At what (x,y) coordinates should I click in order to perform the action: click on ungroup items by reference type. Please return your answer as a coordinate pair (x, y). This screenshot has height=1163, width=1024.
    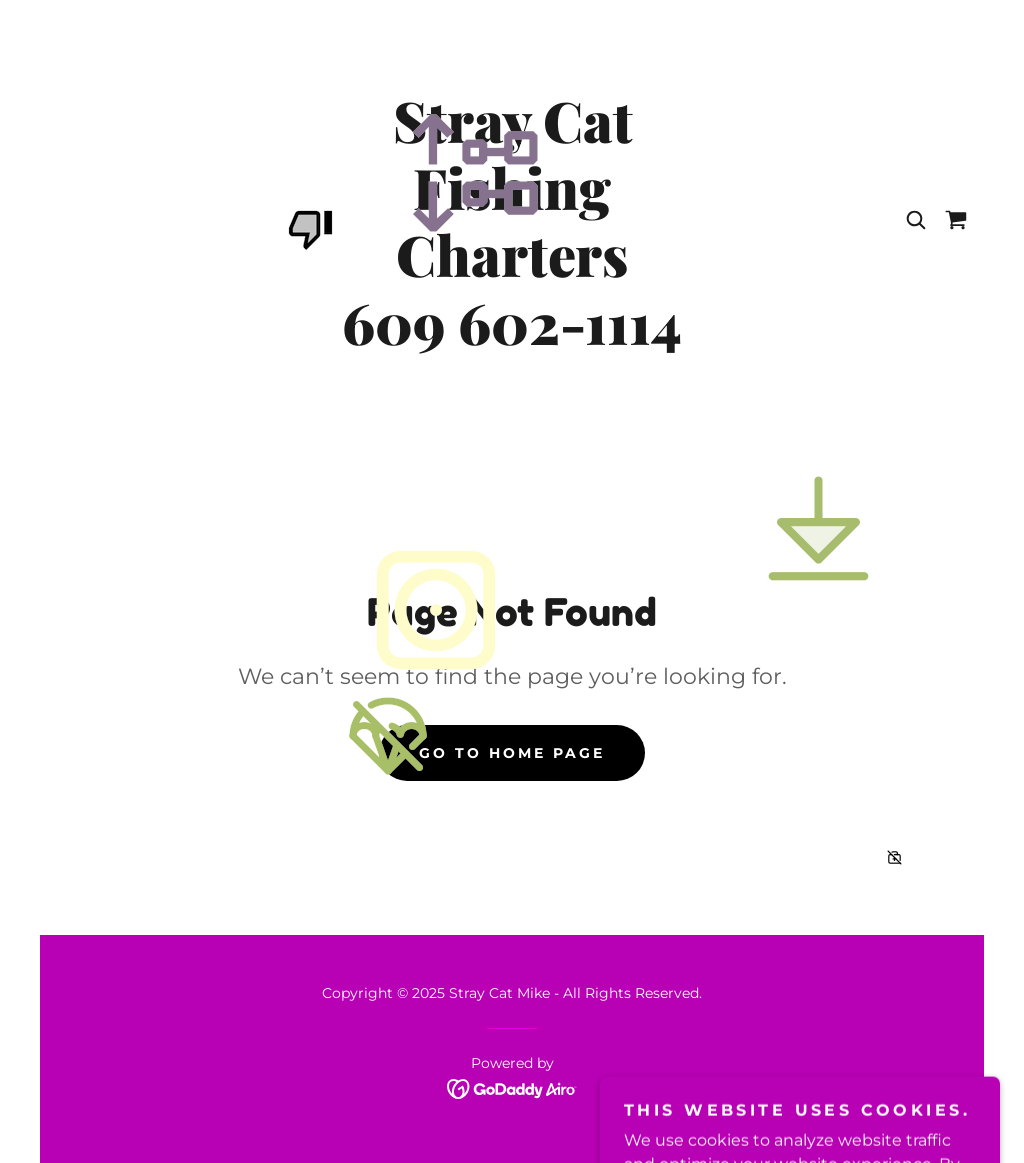
    Looking at the image, I should click on (479, 173).